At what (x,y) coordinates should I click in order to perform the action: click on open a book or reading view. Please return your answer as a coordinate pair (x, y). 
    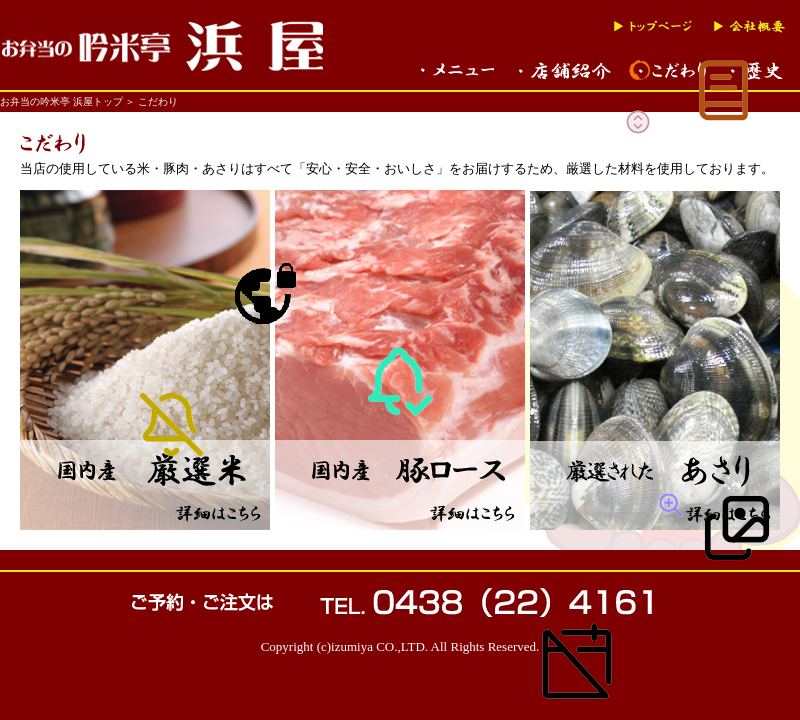
    Looking at the image, I should click on (723, 90).